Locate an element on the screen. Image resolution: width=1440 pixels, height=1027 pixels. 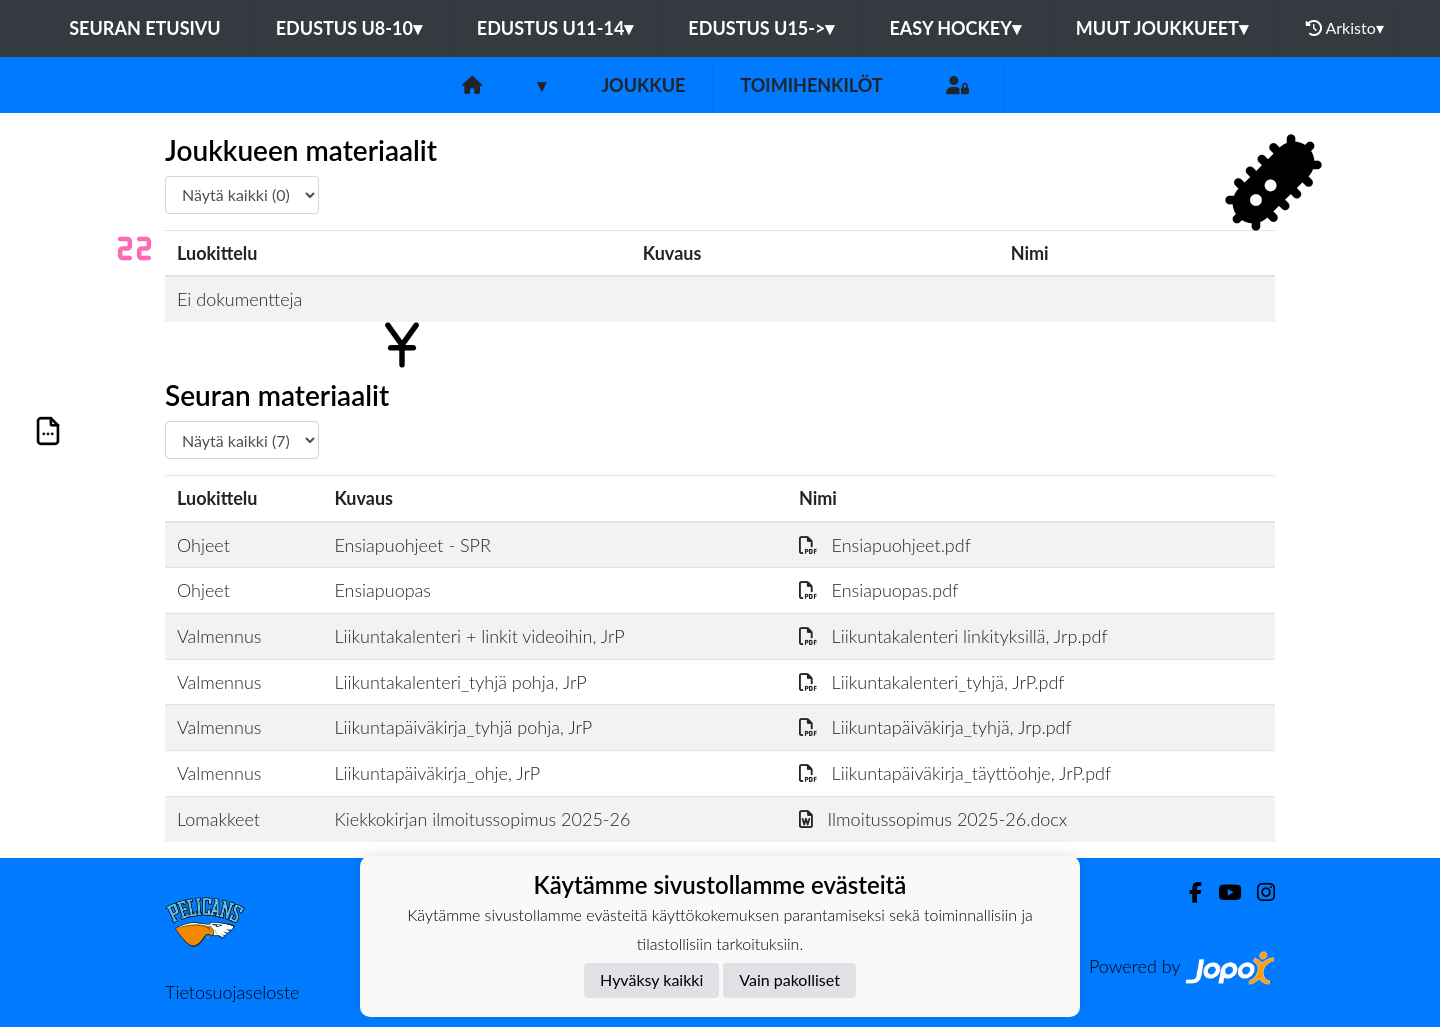
indicates chinese yuan currency is located at coordinates (402, 345).